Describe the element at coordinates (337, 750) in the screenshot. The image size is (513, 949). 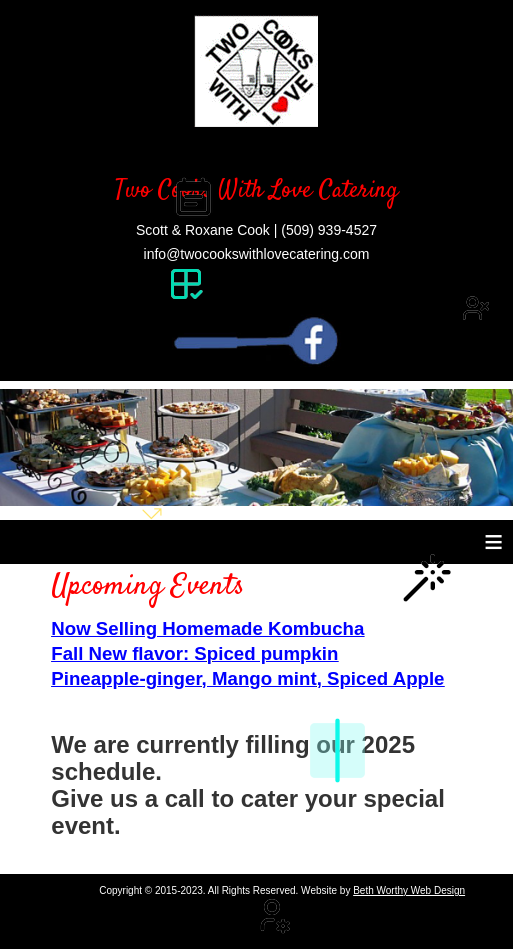
I see `visual separator between UI elements` at that location.